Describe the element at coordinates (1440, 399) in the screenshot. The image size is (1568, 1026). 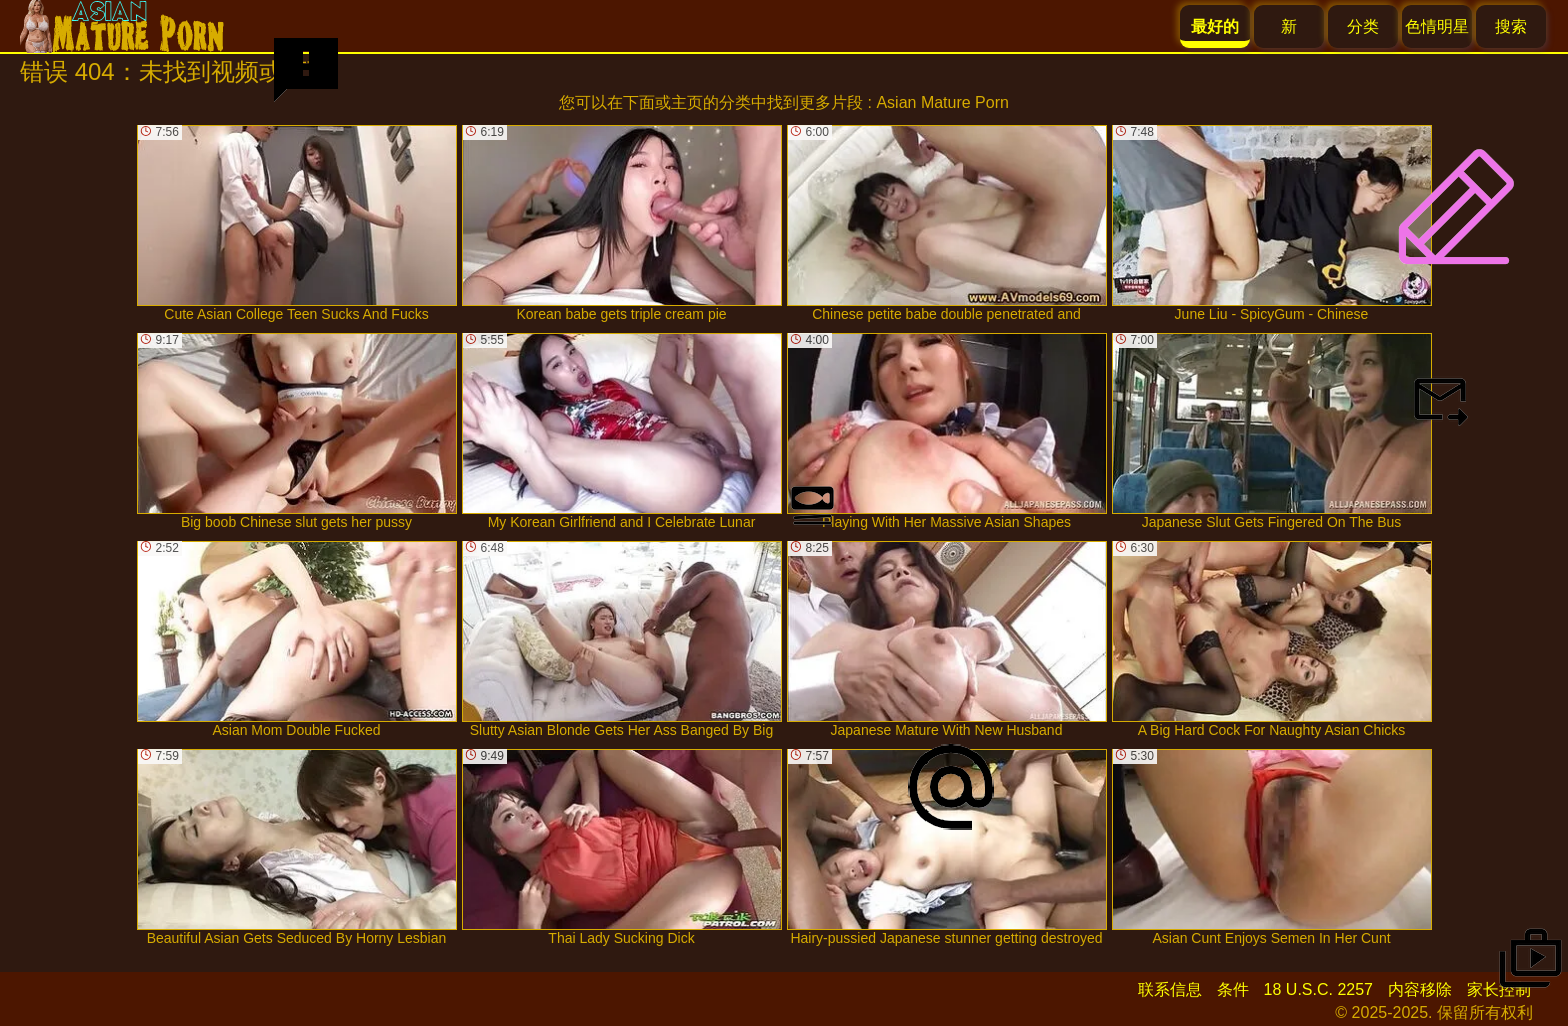
I see `forward an email to another recipient` at that location.